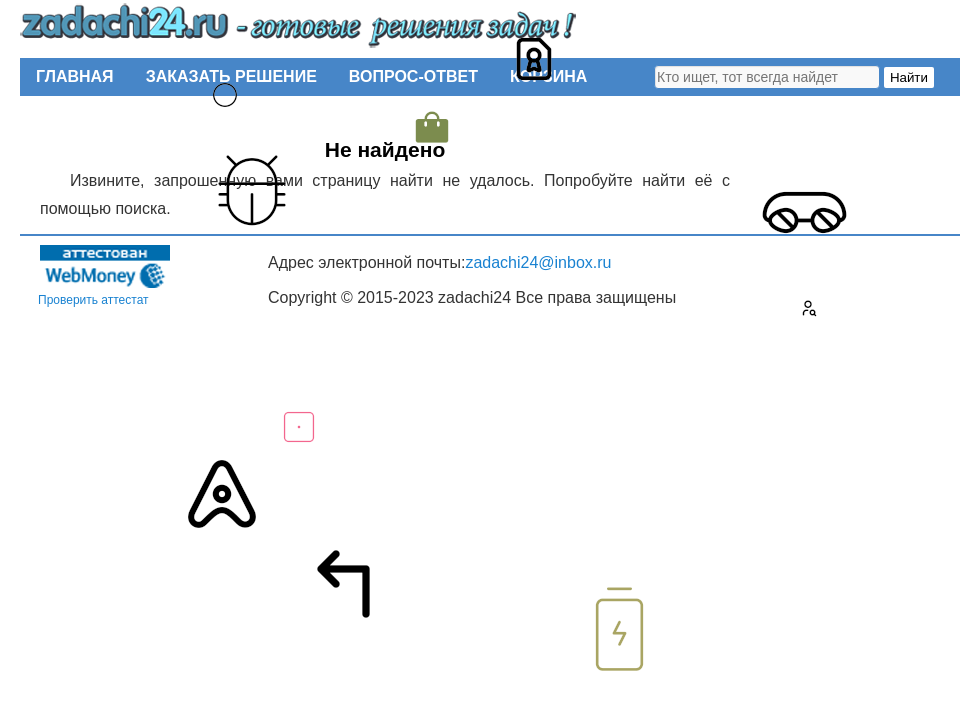 This screenshot has height=720, width=980. I want to click on access swimming or sports activity settings, so click(804, 212).